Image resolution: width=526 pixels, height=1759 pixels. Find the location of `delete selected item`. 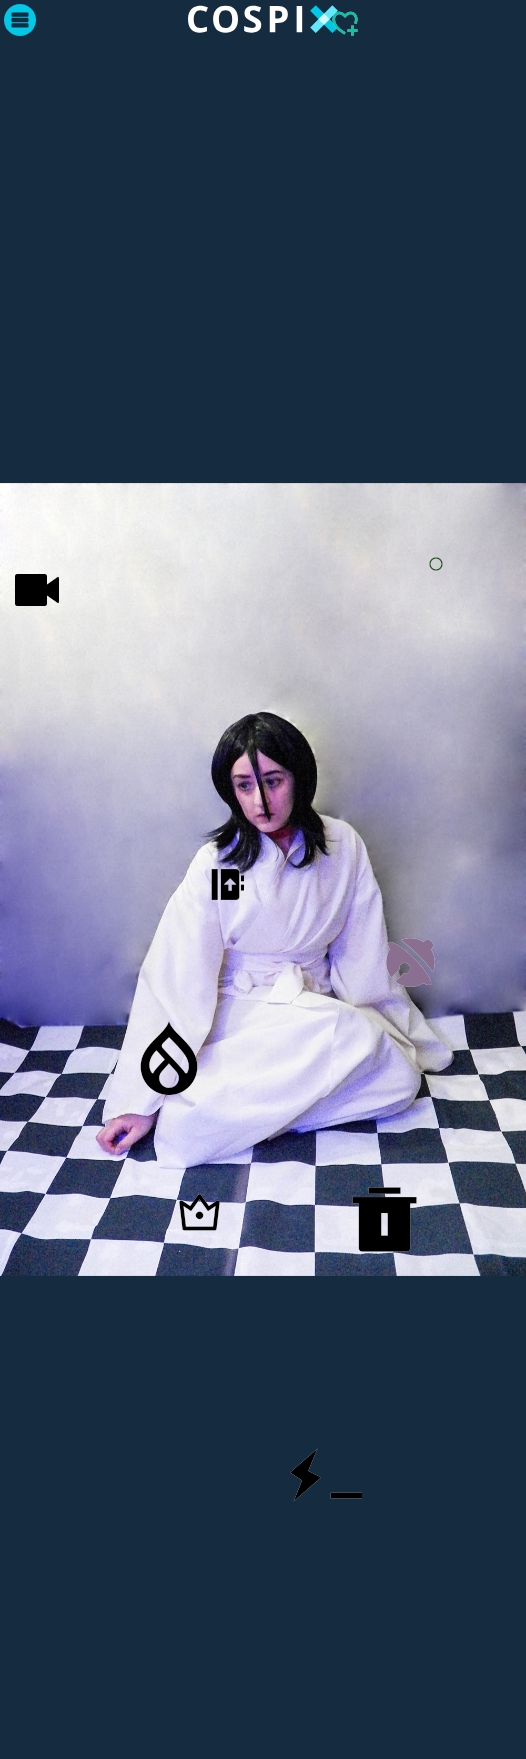

delete selected item is located at coordinates (384, 1219).